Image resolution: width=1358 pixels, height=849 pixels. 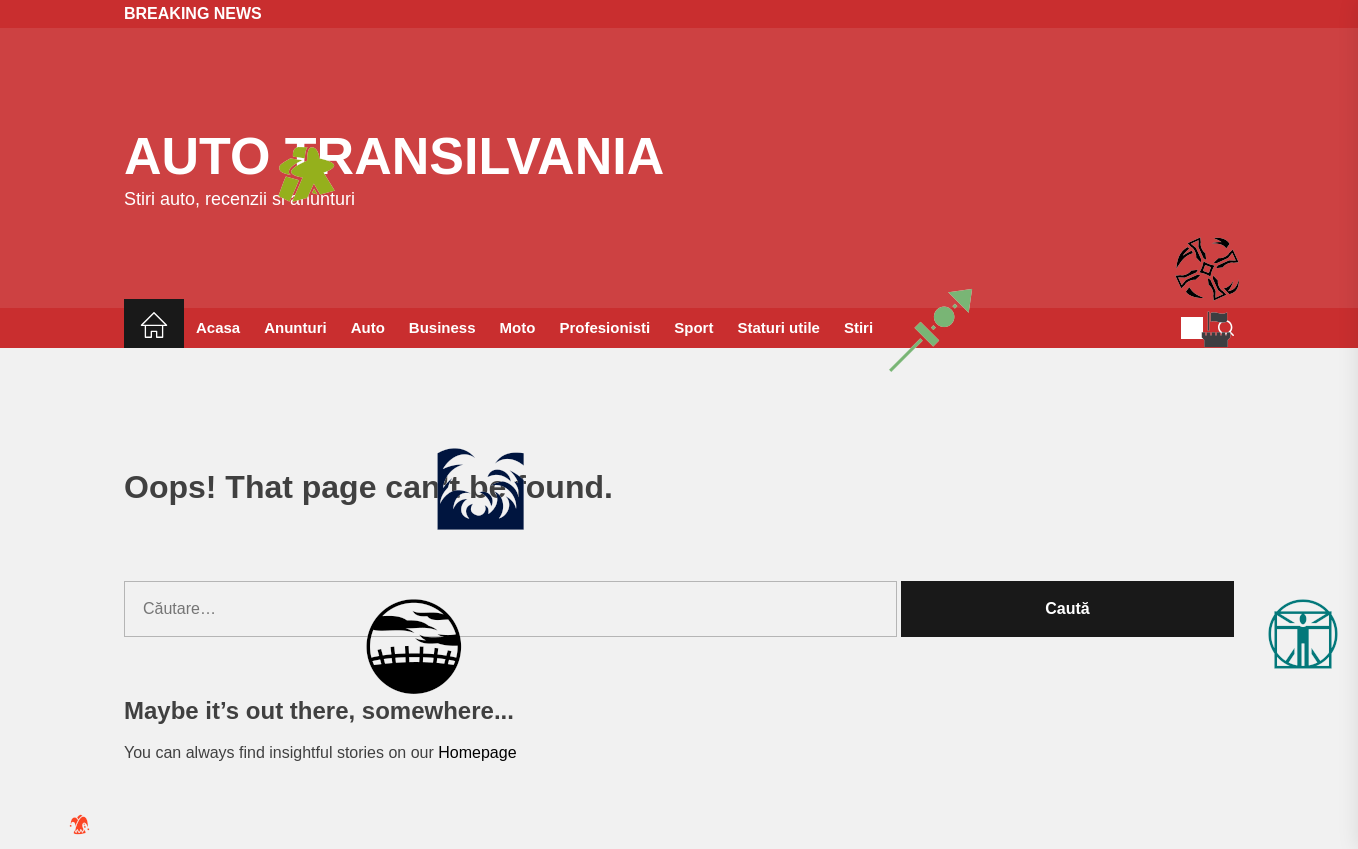 What do you see at coordinates (306, 174) in the screenshot?
I see `access board game or tabletop gaming features` at bounding box center [306, 174].